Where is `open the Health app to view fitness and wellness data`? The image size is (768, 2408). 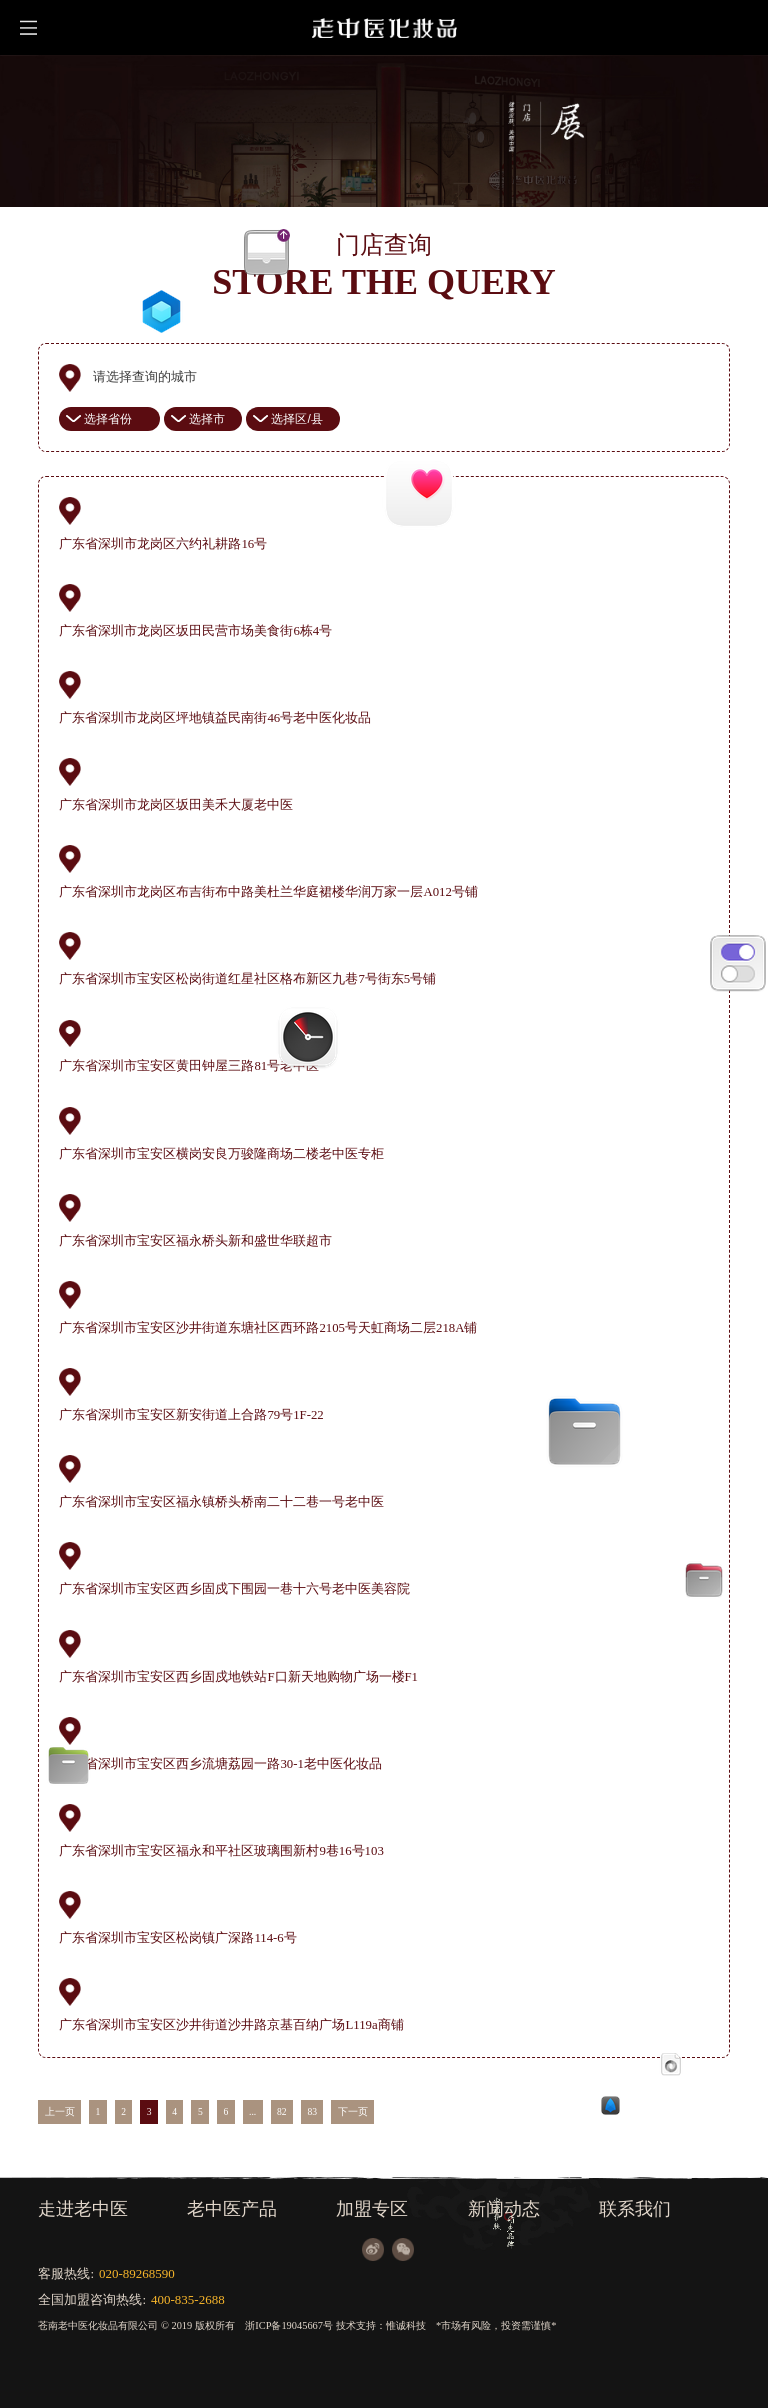 open the Health app to view fitness and wellness data is located at coordinates (419, 493).